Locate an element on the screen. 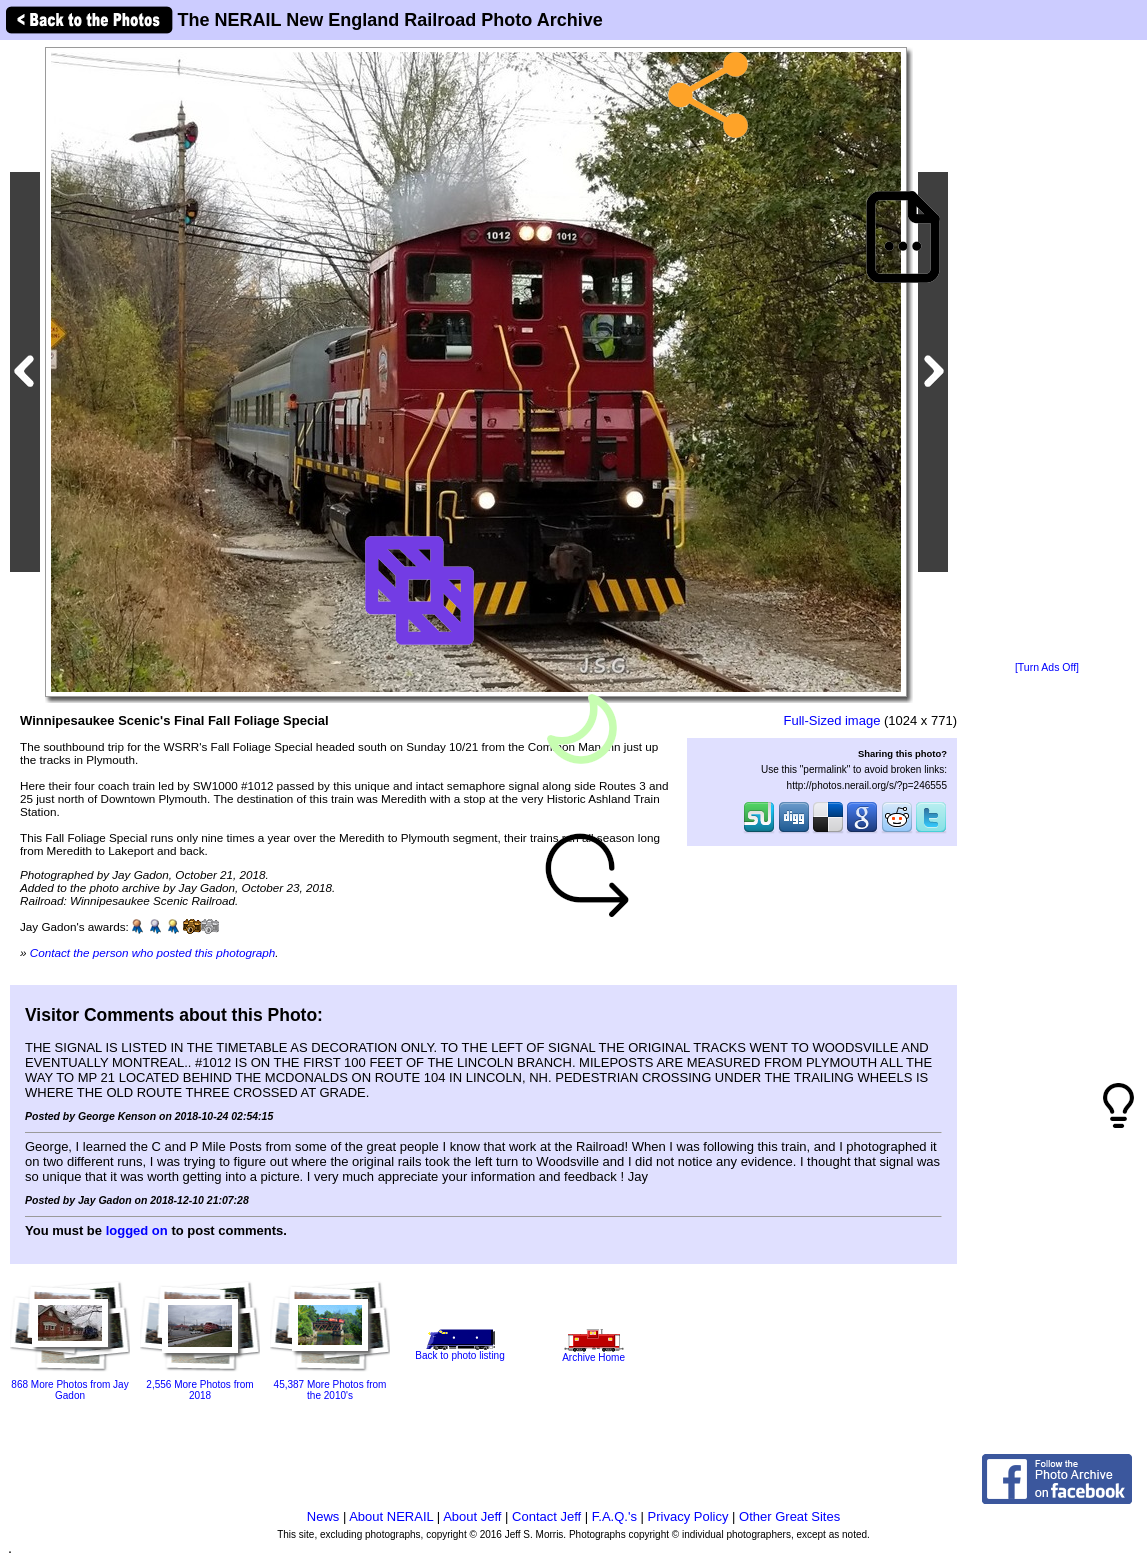 The image size is (1147, 1556). view tips or suggestions is located at coordinates (1118, 1105).